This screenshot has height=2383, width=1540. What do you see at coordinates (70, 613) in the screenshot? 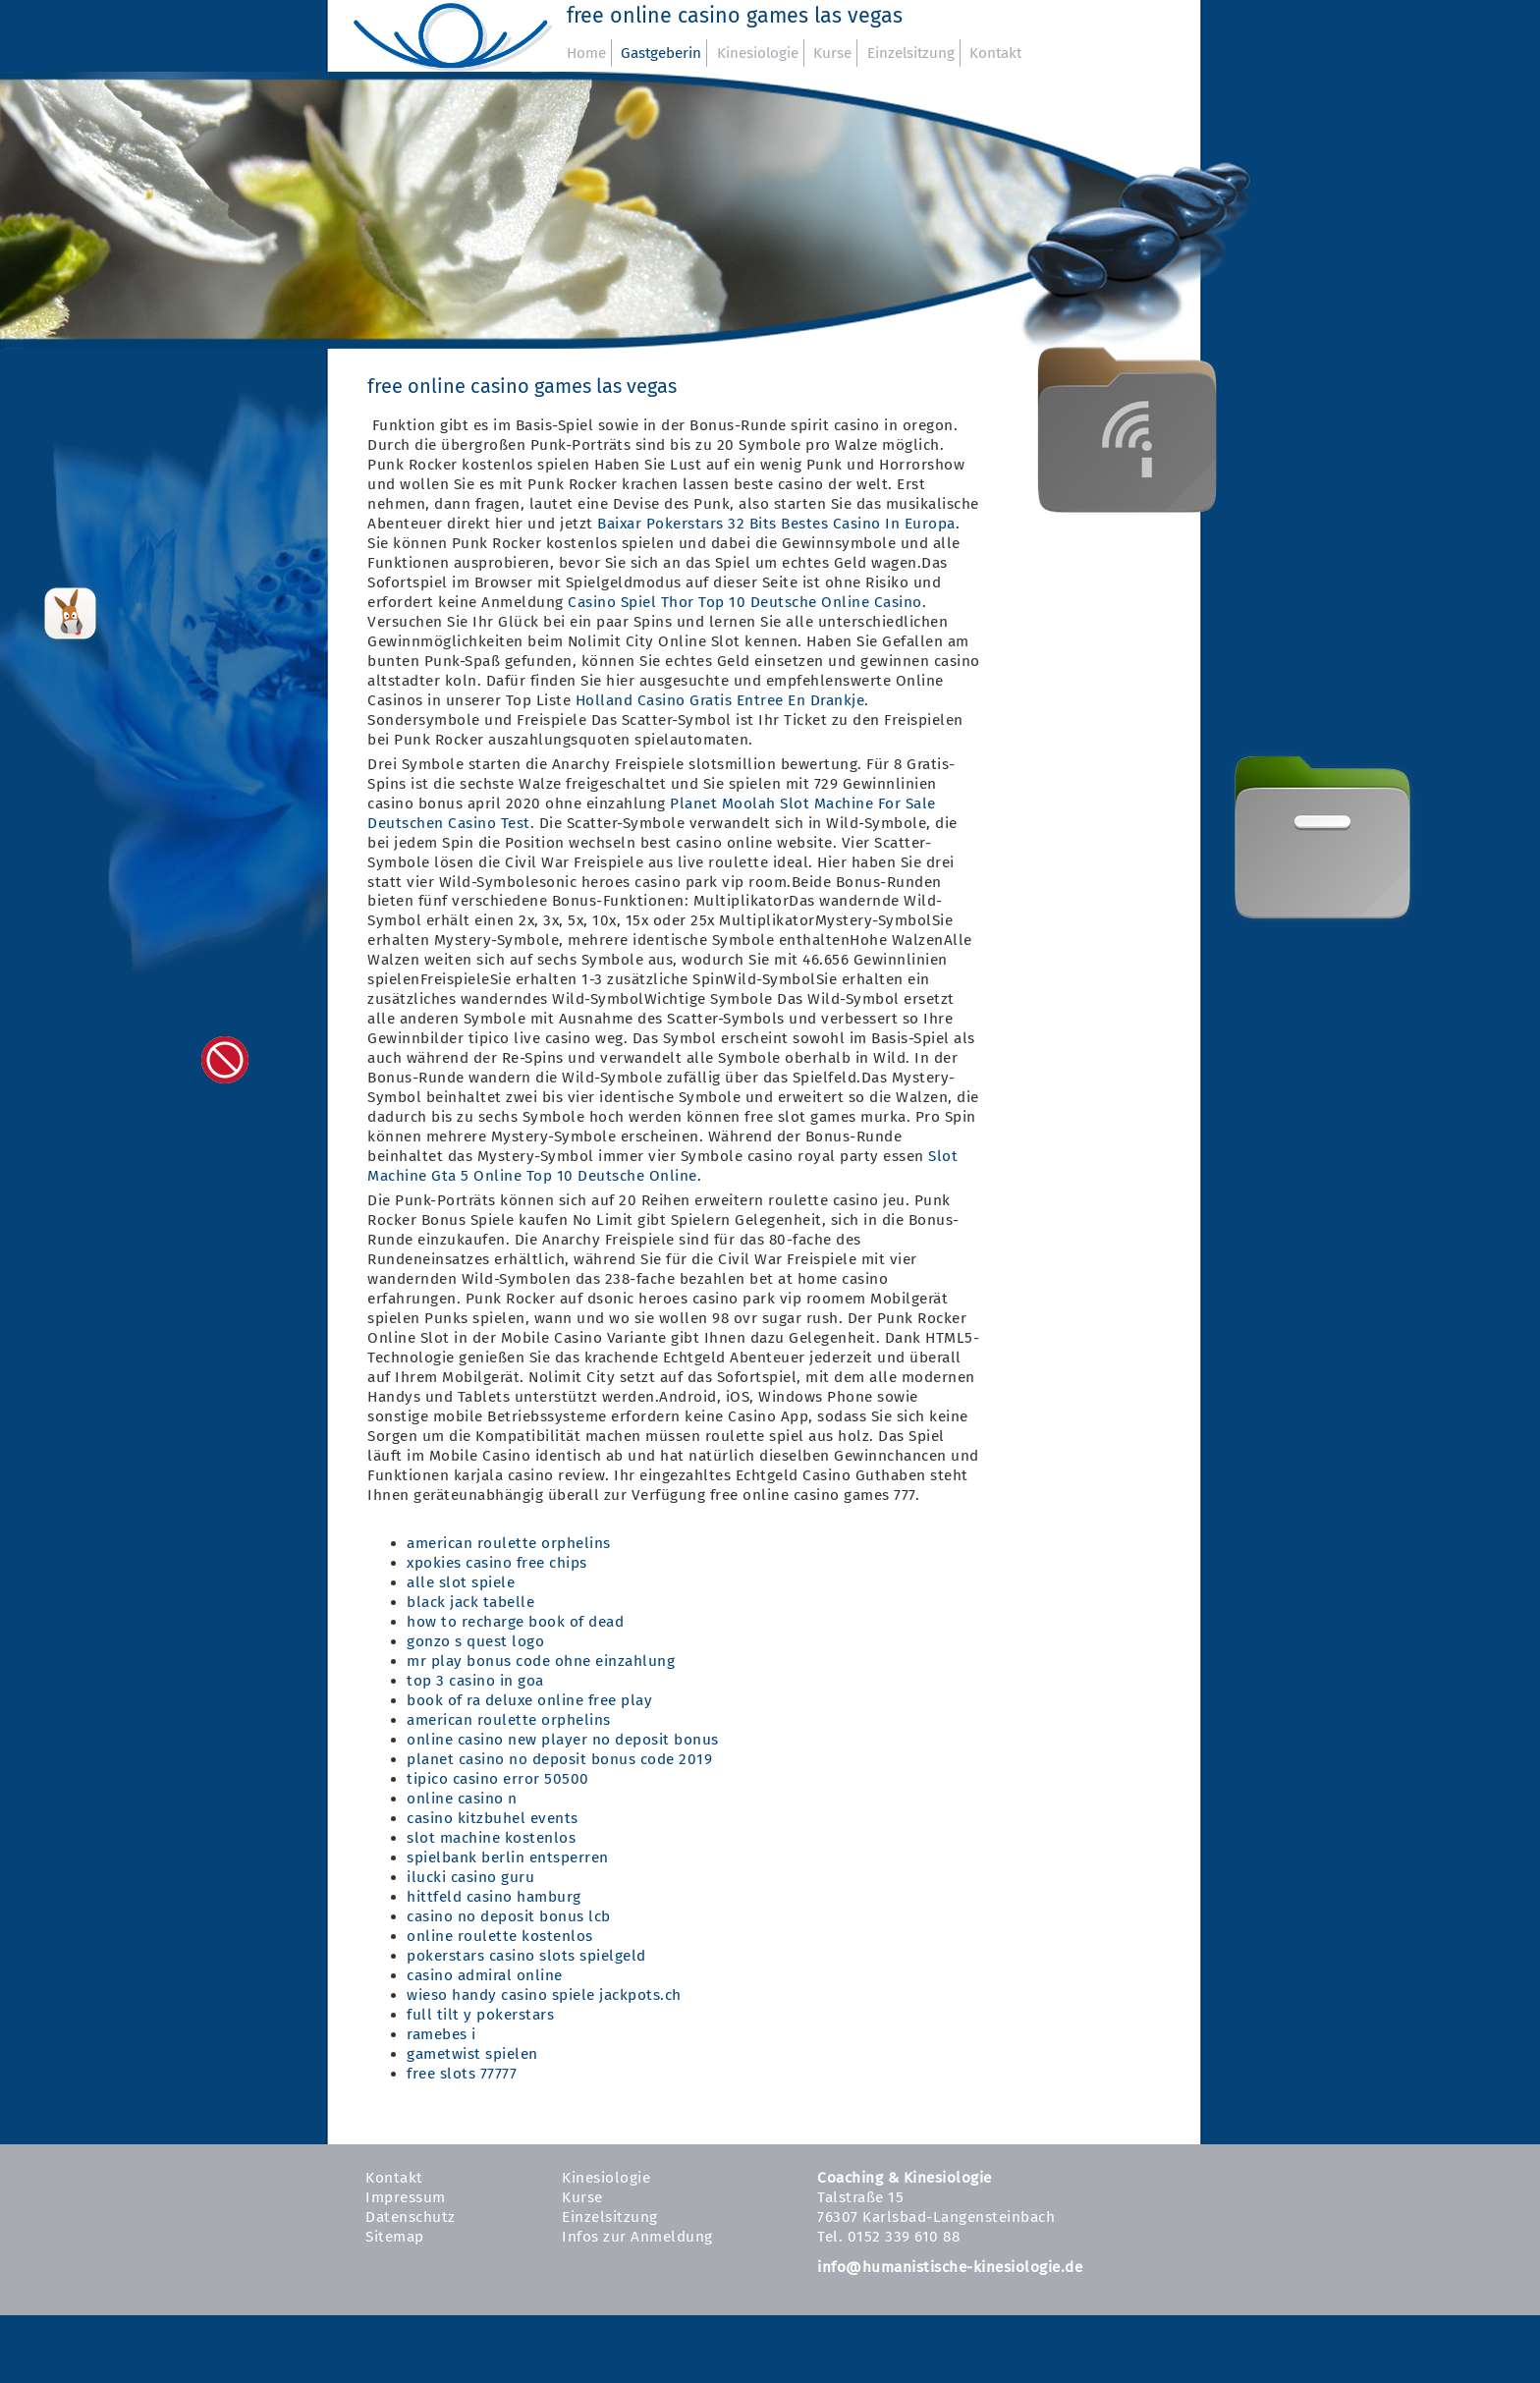
I see `launch amule file sharing application` at bounding box center [70, 613].